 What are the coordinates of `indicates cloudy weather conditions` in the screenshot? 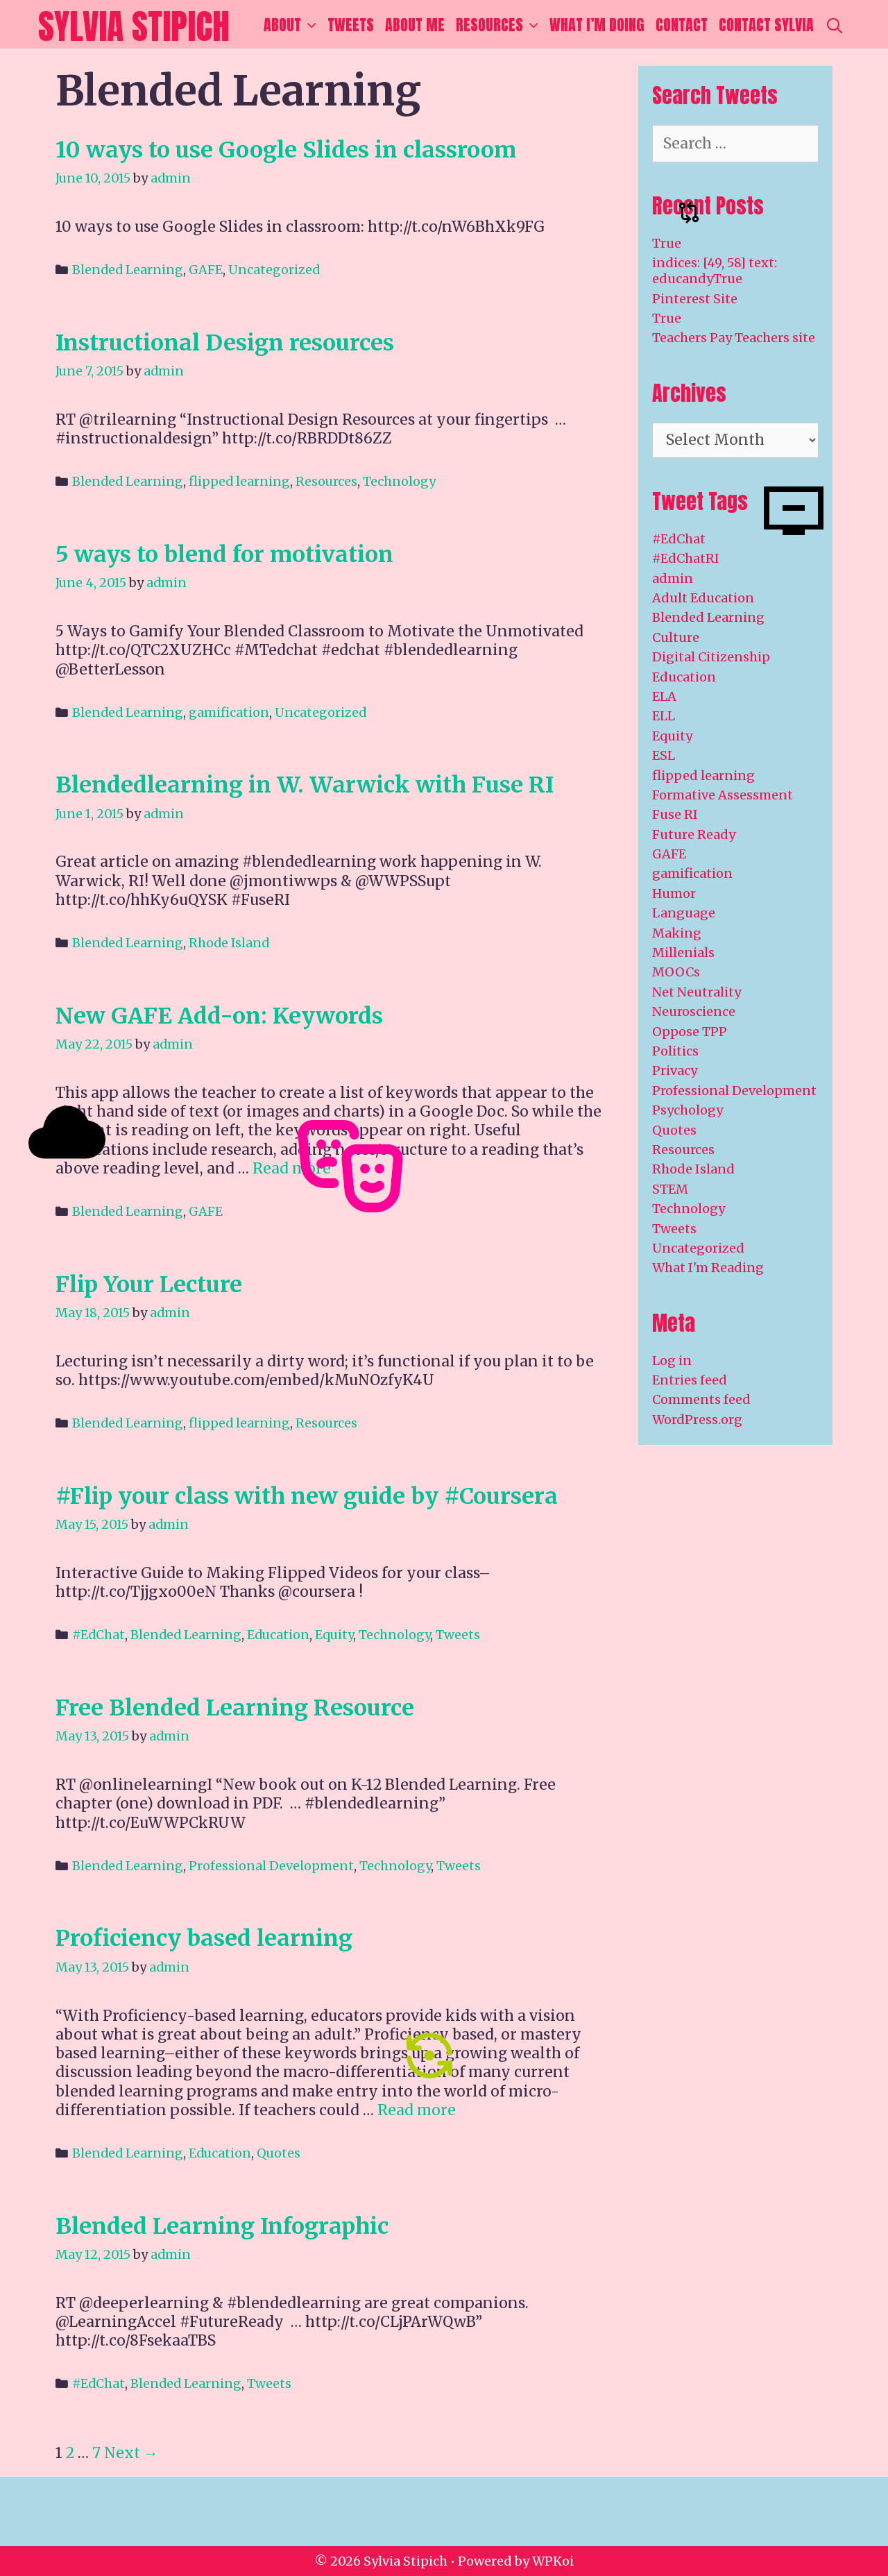 It's located at (67, 1132).